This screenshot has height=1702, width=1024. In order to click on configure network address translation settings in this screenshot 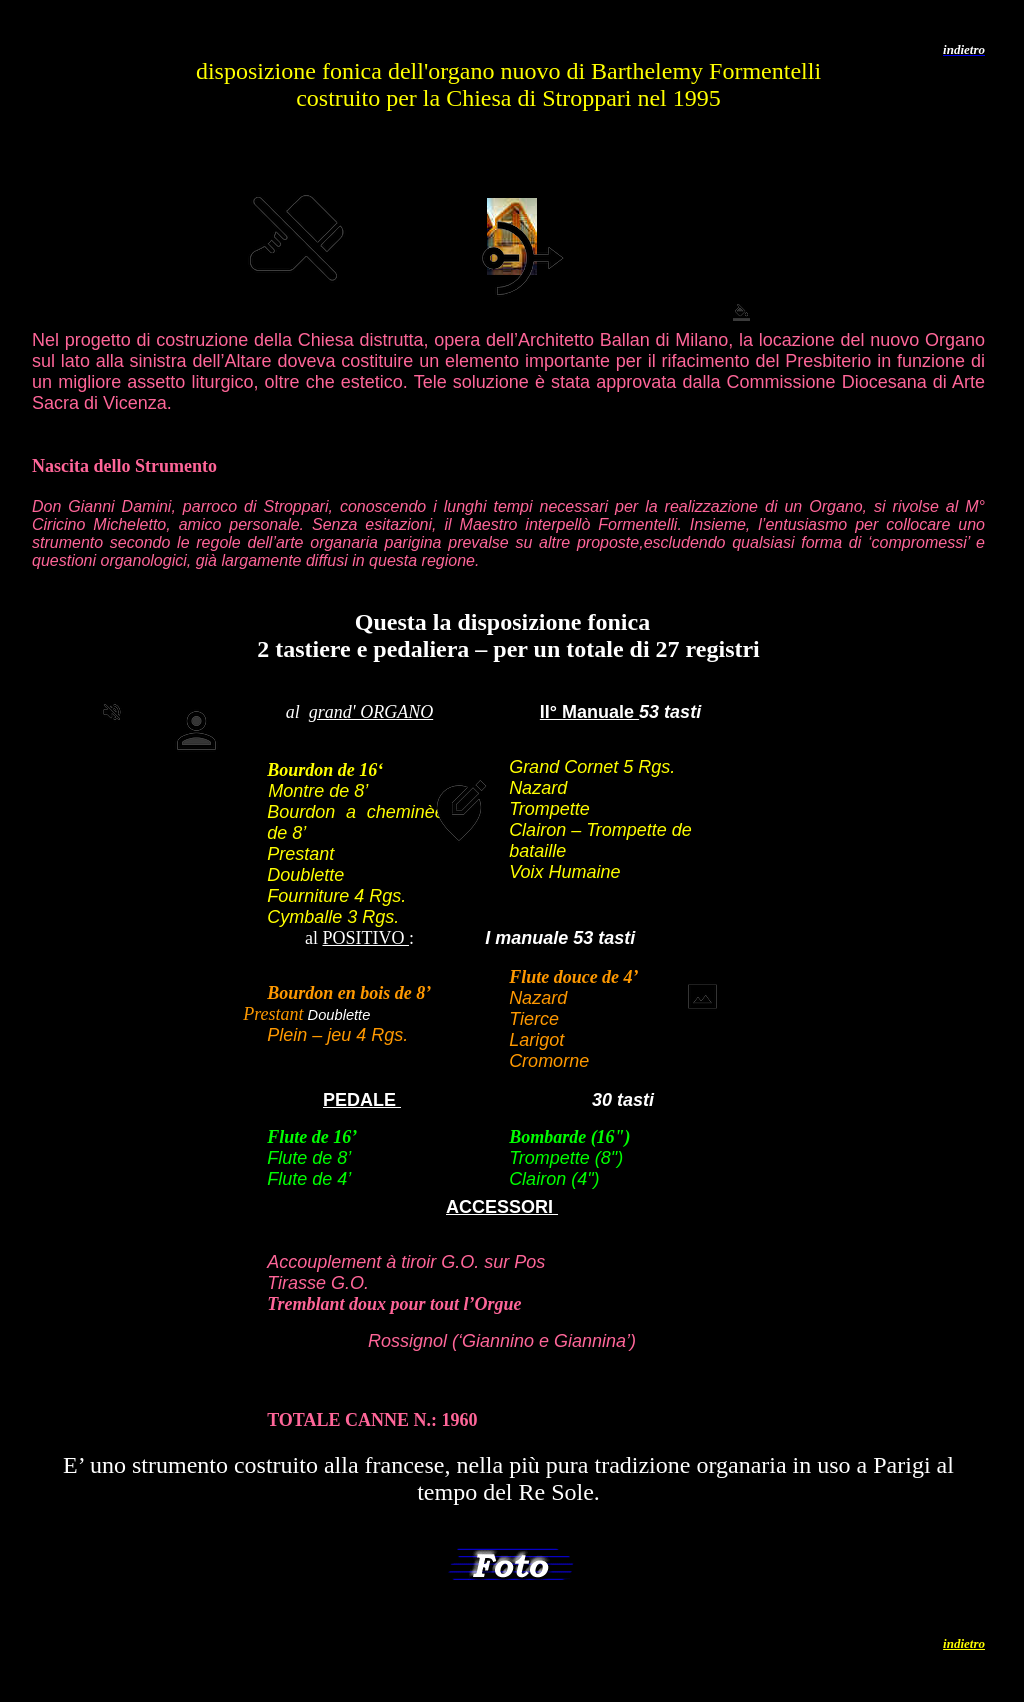, I will do `click(523, 258)`.